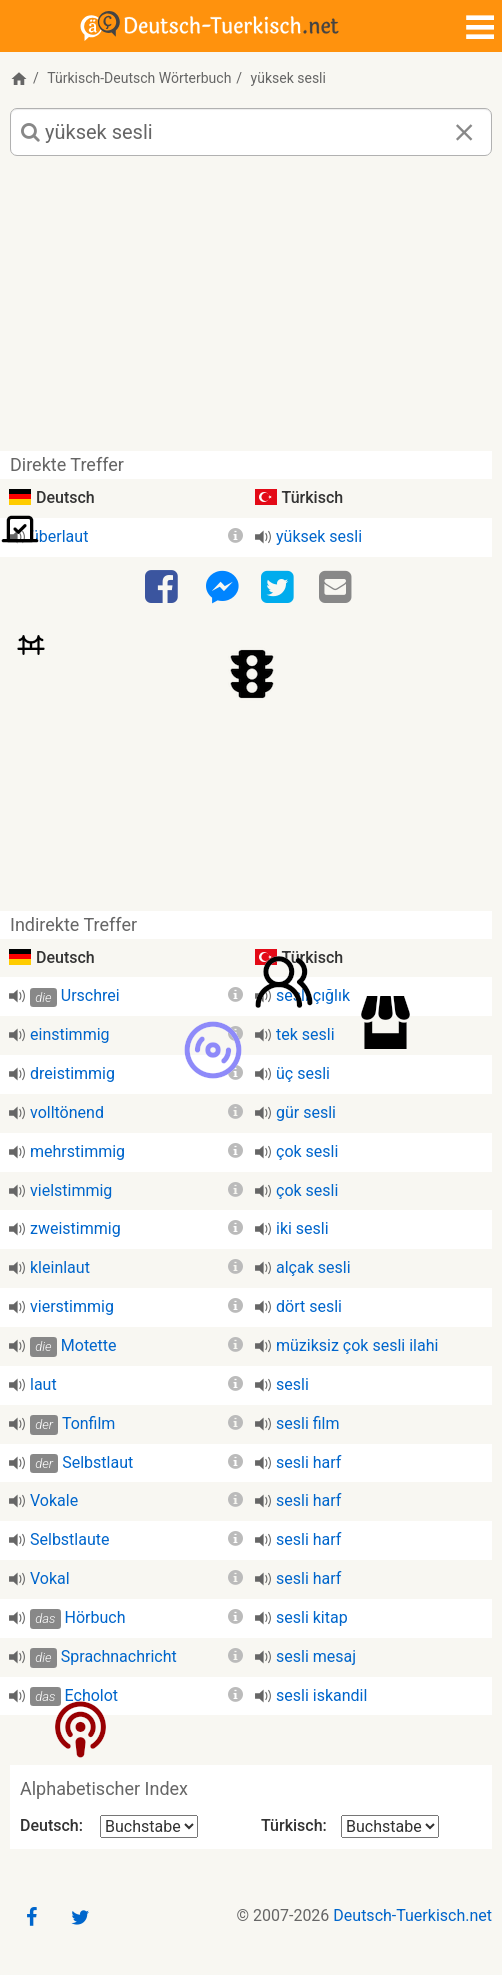  I want to click on view bridge or infrastructure information, so click(31, 645).